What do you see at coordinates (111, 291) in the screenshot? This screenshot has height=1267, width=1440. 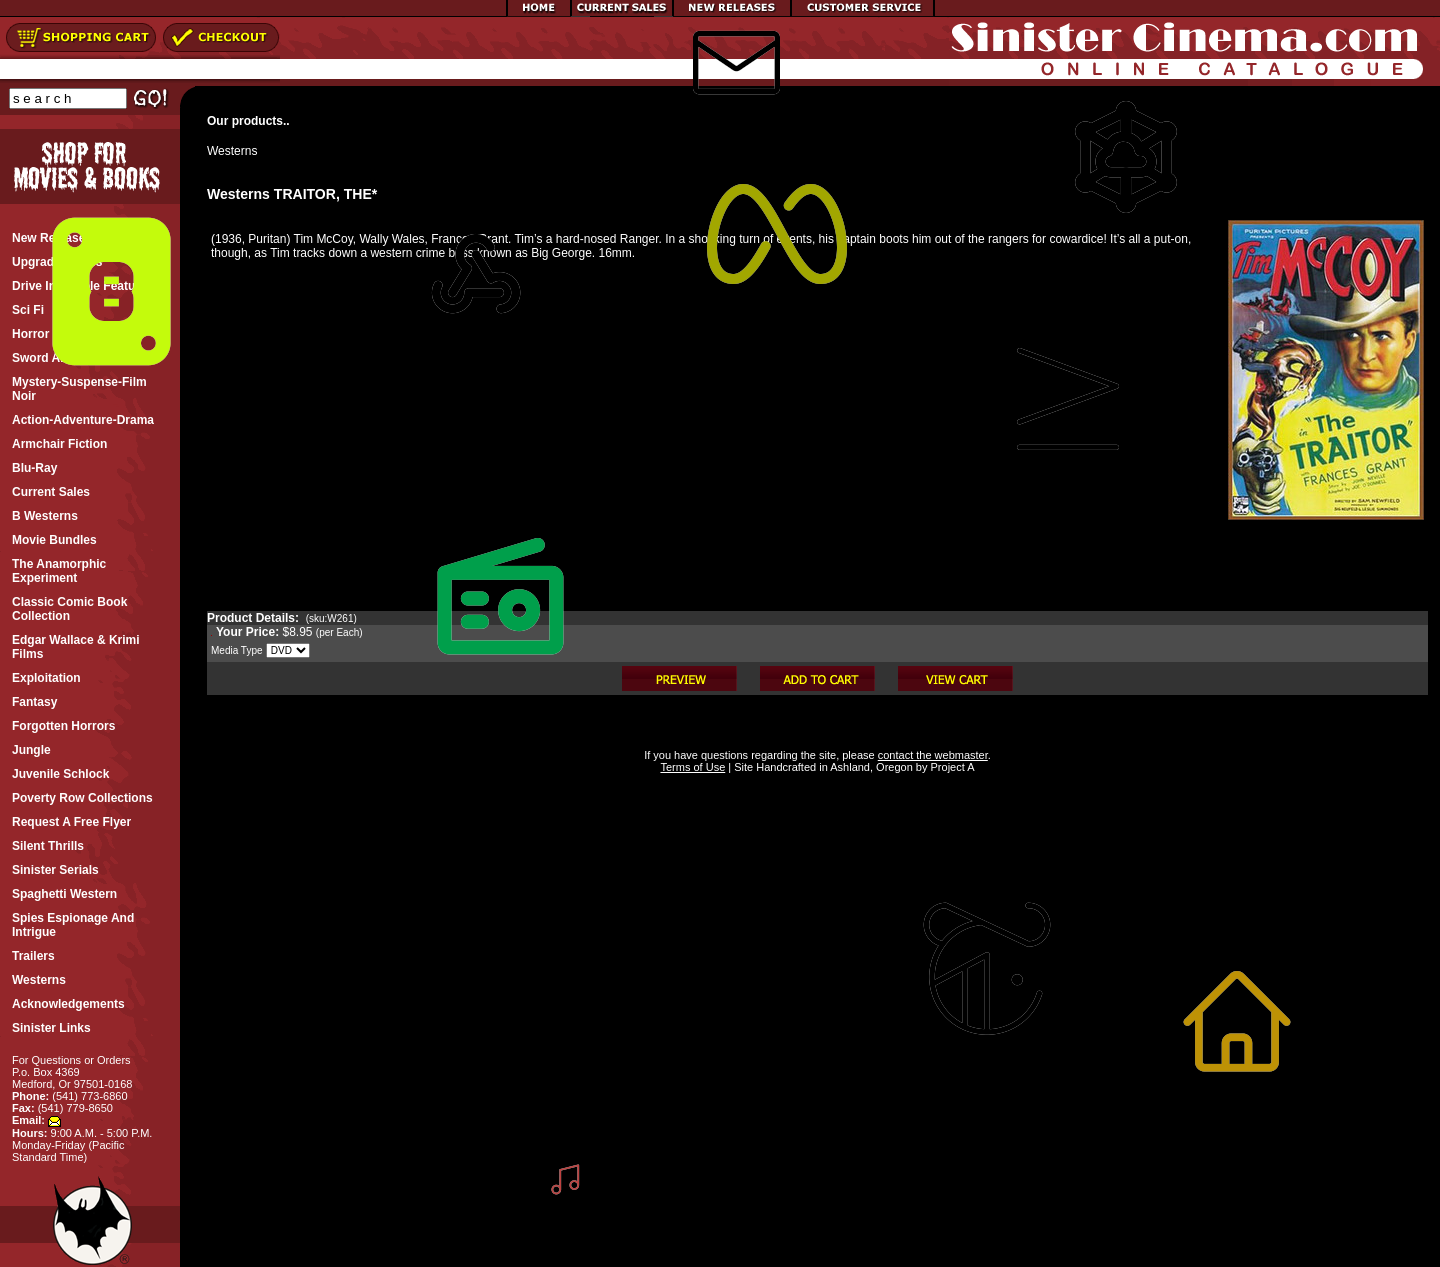 I see `play the 8 card in a card game` at bounding box center [111, 291].